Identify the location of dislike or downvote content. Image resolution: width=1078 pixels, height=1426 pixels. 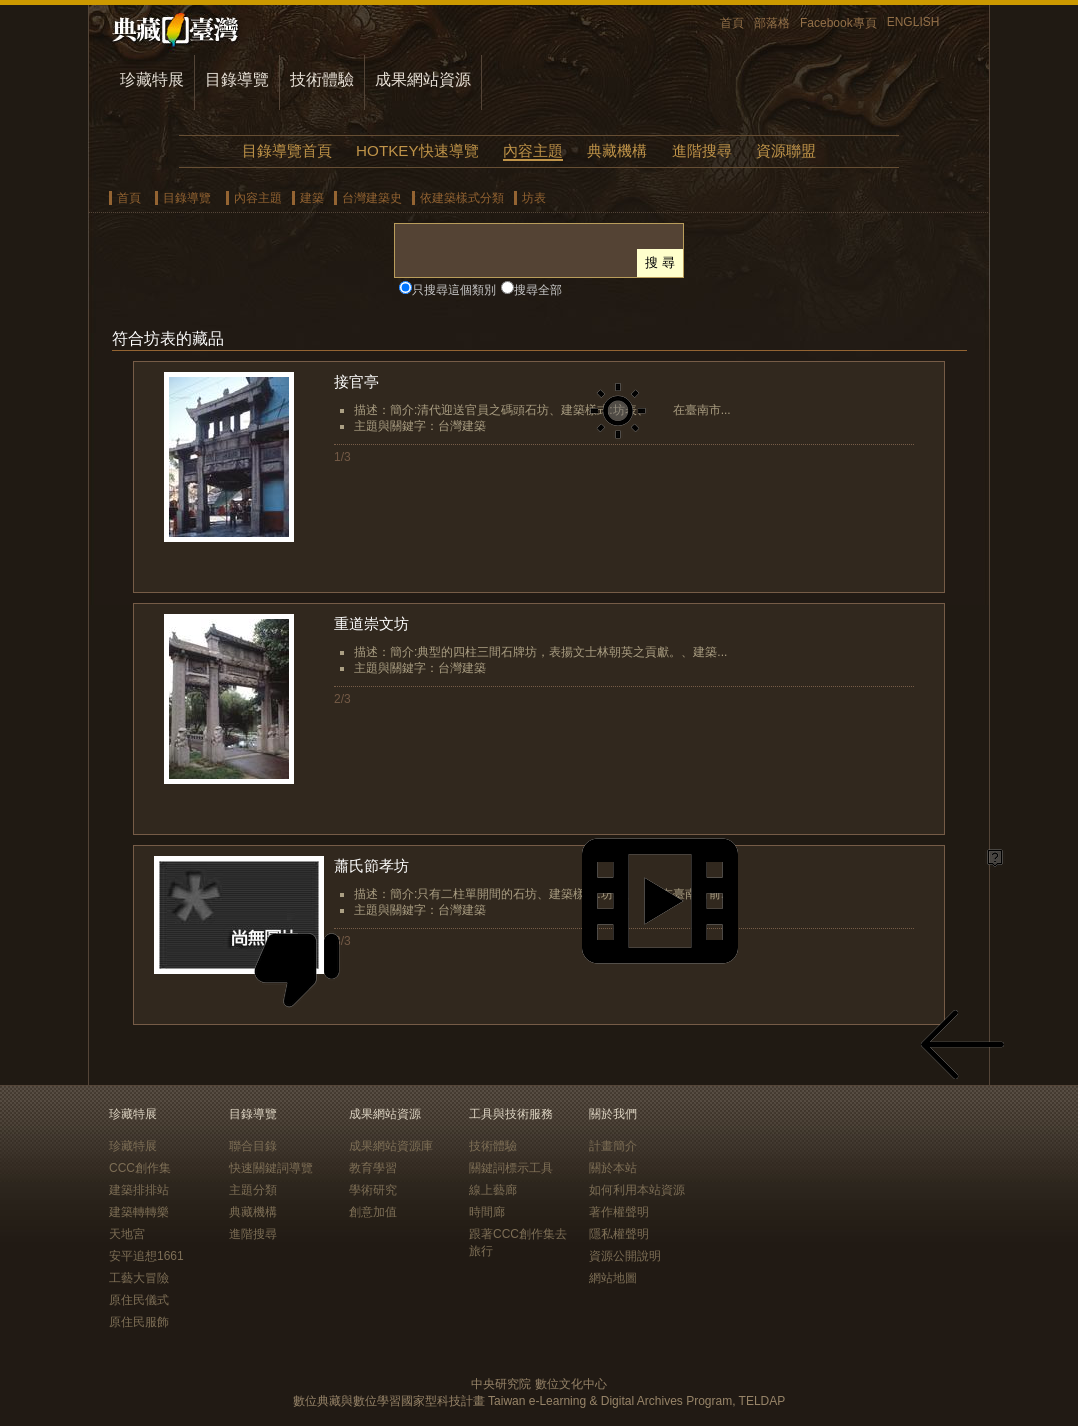
(297, 967).